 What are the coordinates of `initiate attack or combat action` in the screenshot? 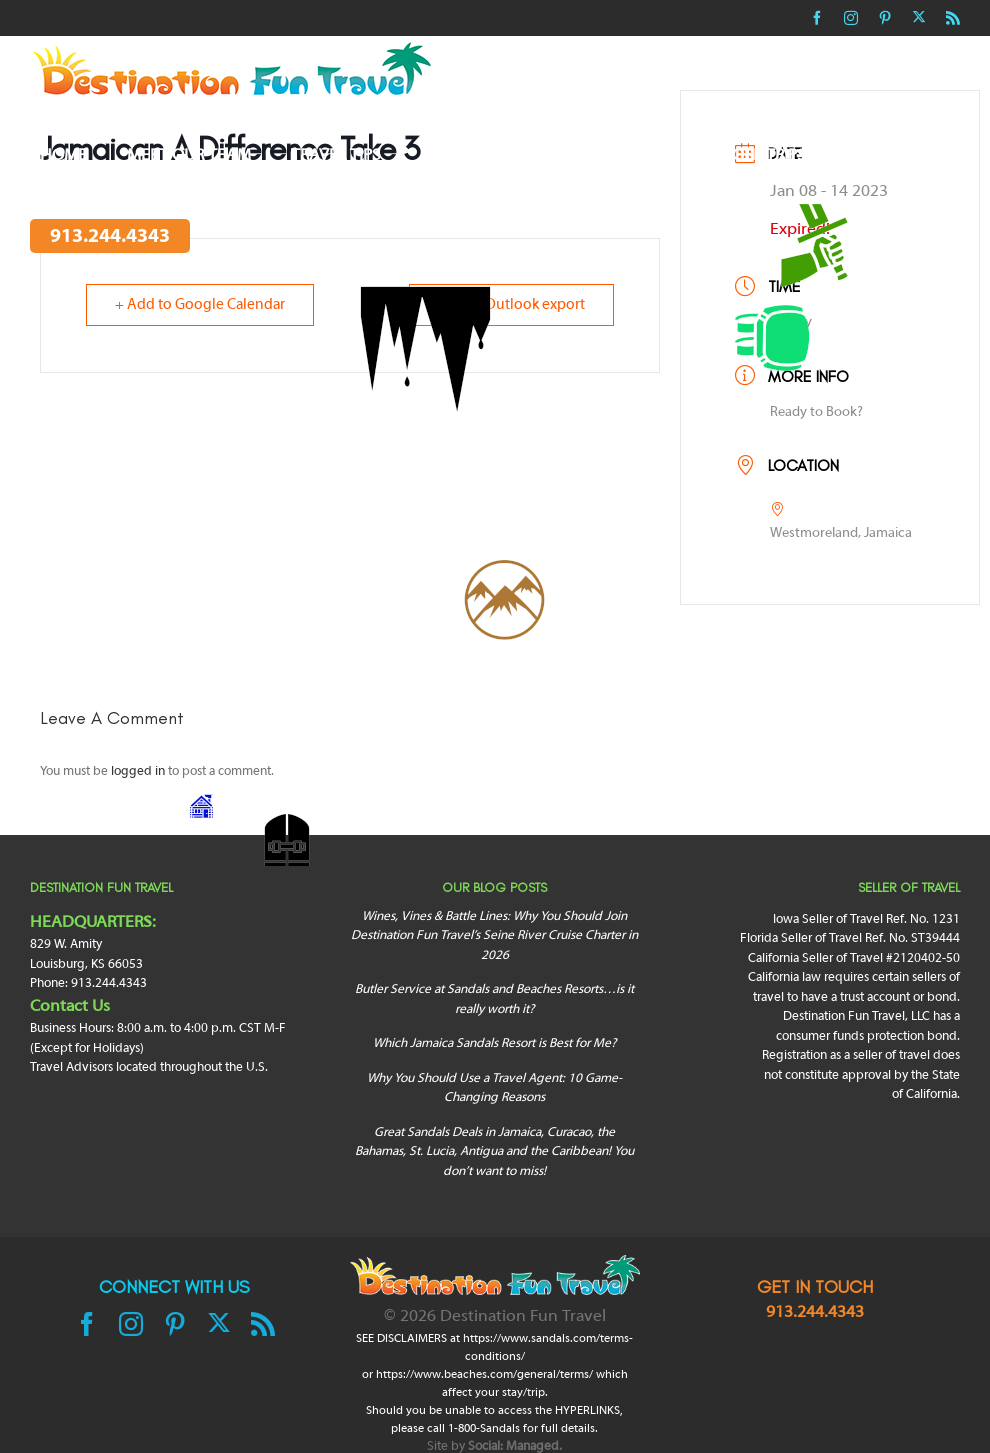 It's located at (822, 245).